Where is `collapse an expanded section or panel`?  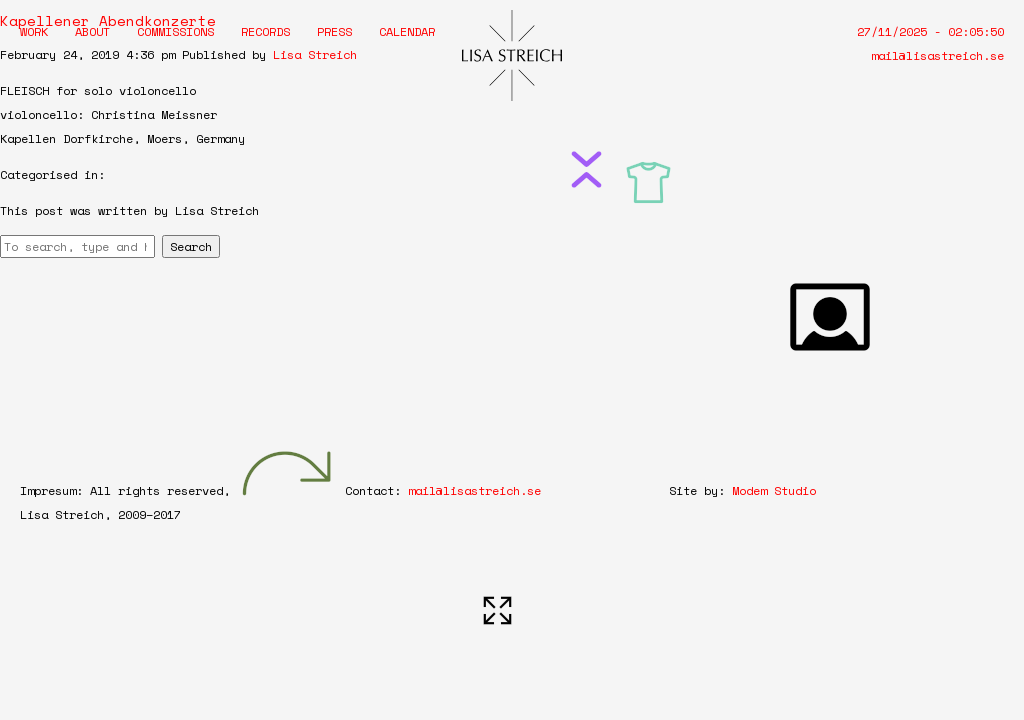 collapse an expanded section or panel is located at coordinates (586, 169).